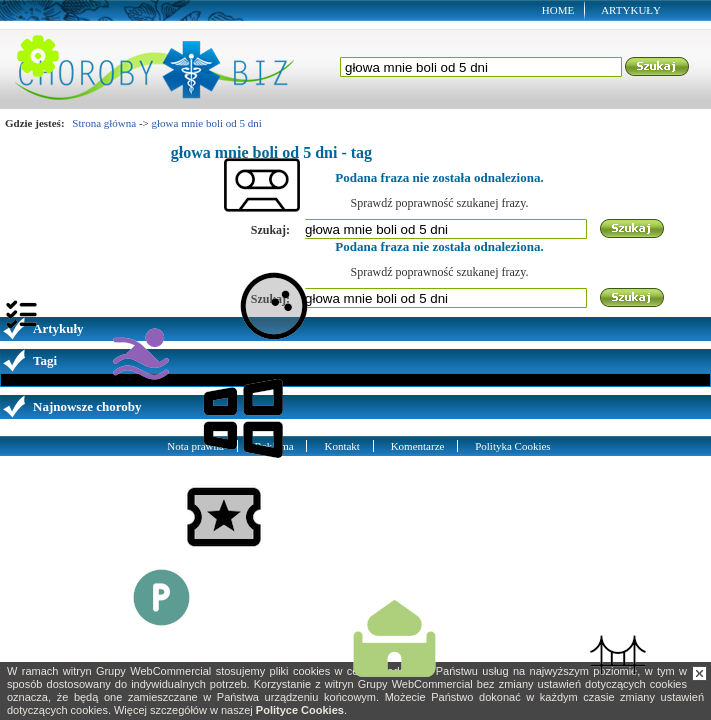 This screenshot has height=720, width=711. I want to click on access bowling or sports games, so click(274, 306).